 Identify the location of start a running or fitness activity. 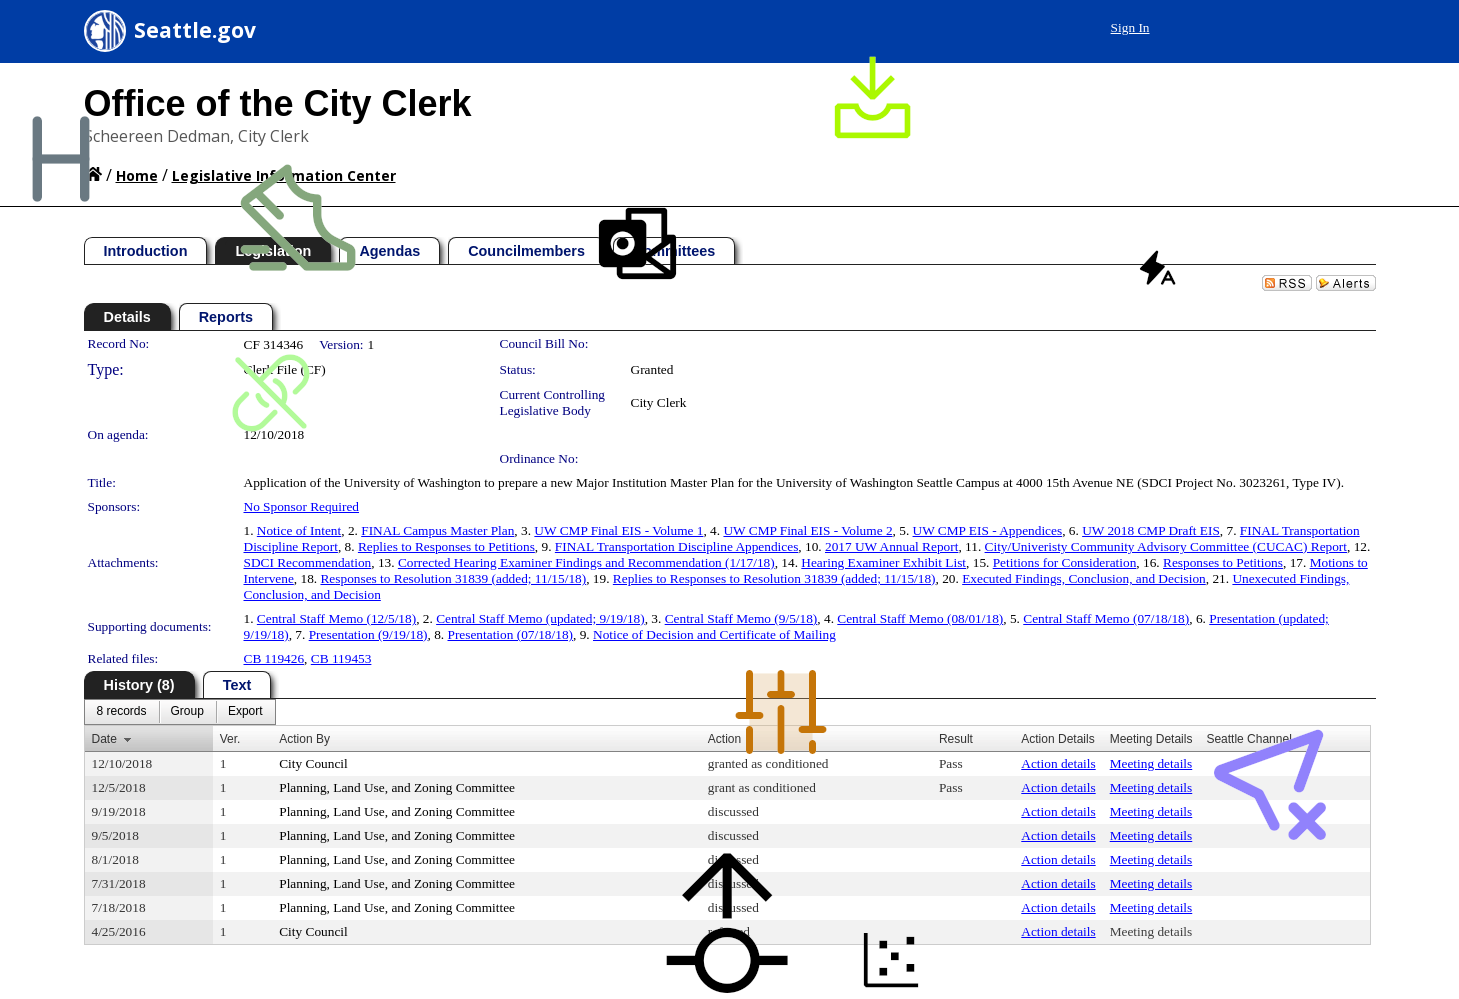
(296, 224).